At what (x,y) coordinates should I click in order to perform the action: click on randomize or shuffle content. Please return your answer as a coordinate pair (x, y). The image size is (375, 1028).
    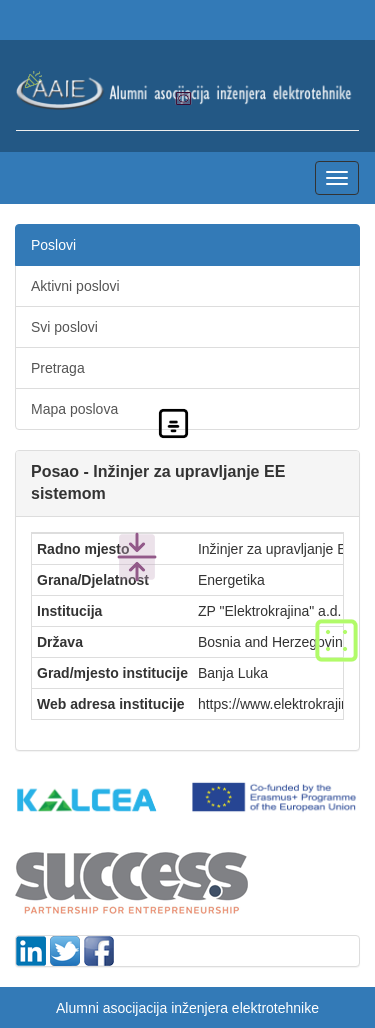
    Looking at the image, I should click on (336, 640).